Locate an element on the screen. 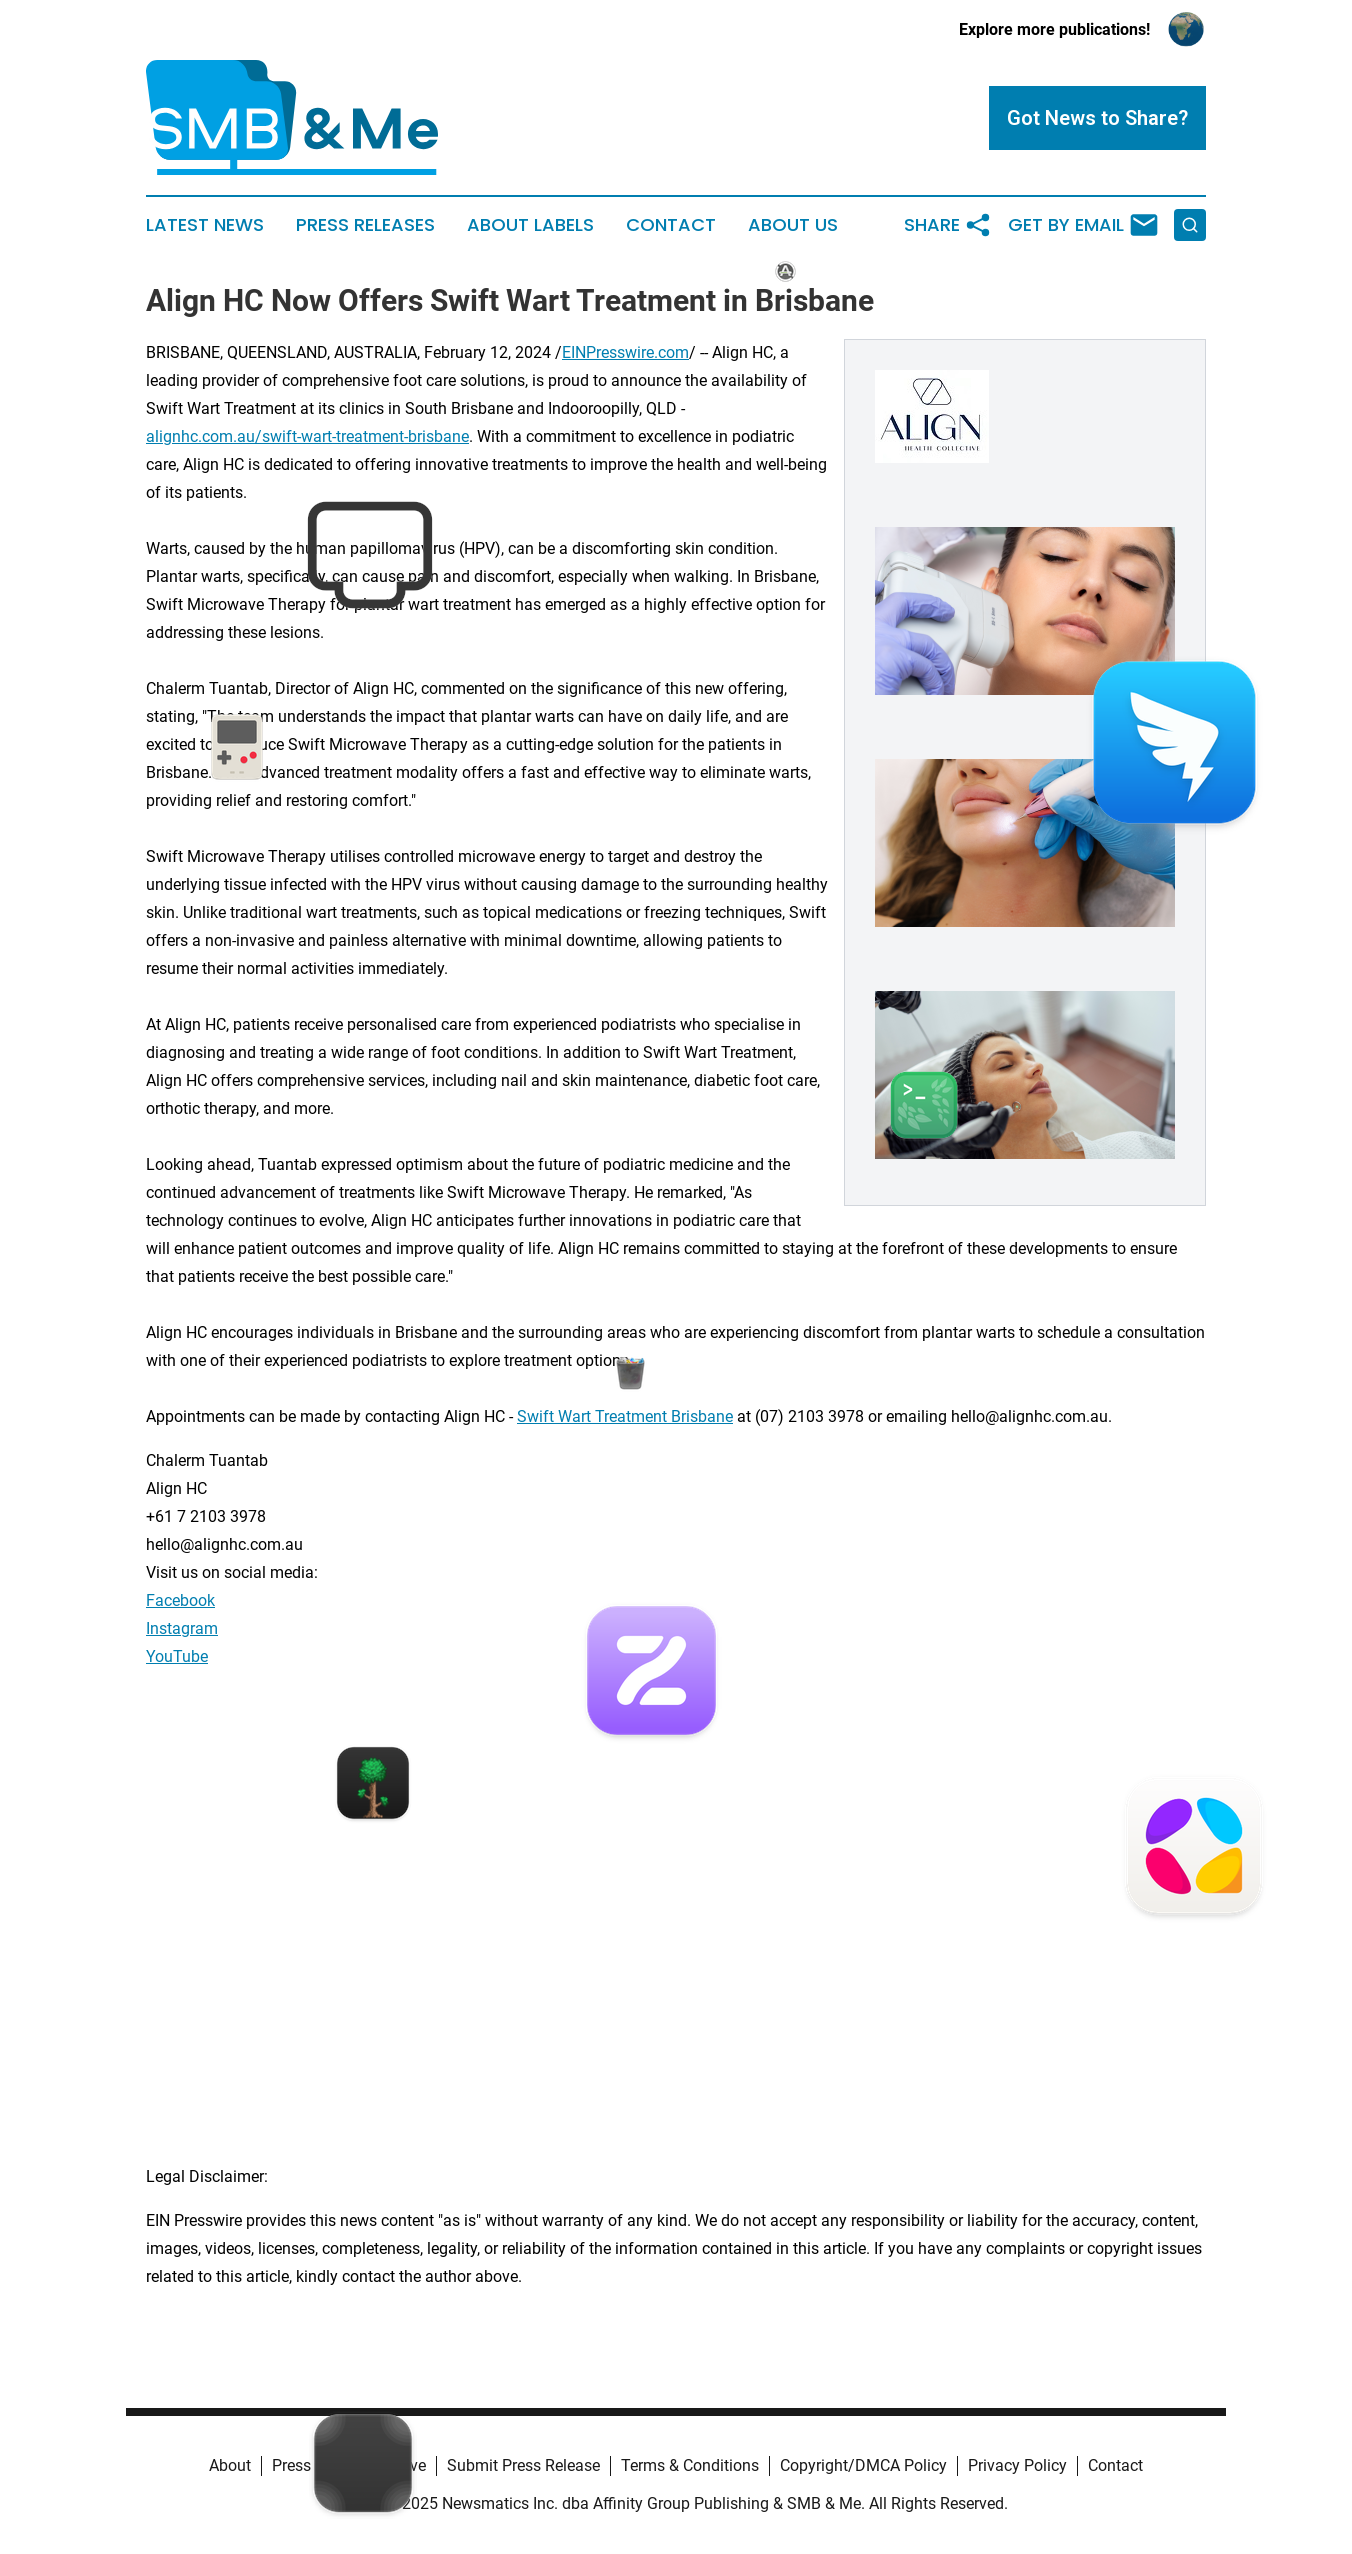  trash bin with items ready to be emptied is located at coordinates (630, 1373).